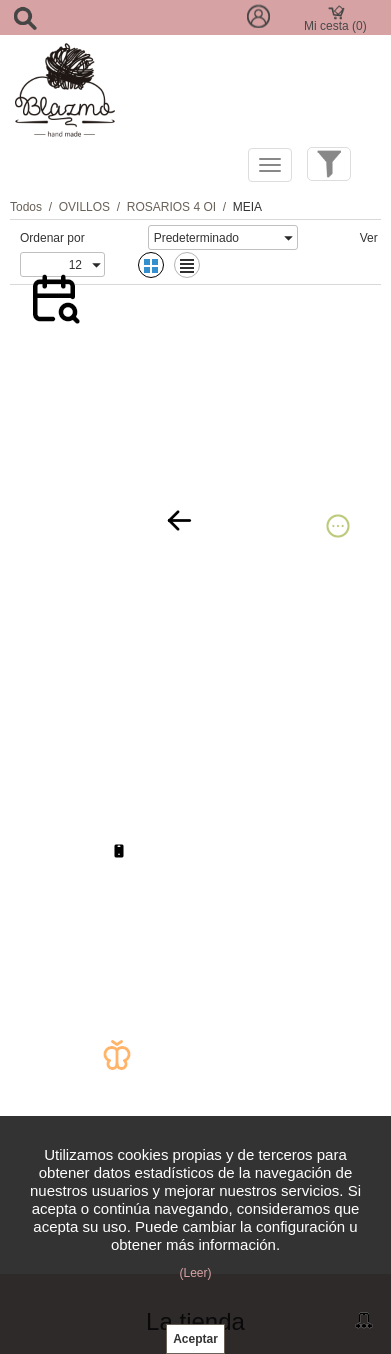 This screenshot has height=1354, width=391. I want to click on search for events or dates in your calendar, so click(54, 298).